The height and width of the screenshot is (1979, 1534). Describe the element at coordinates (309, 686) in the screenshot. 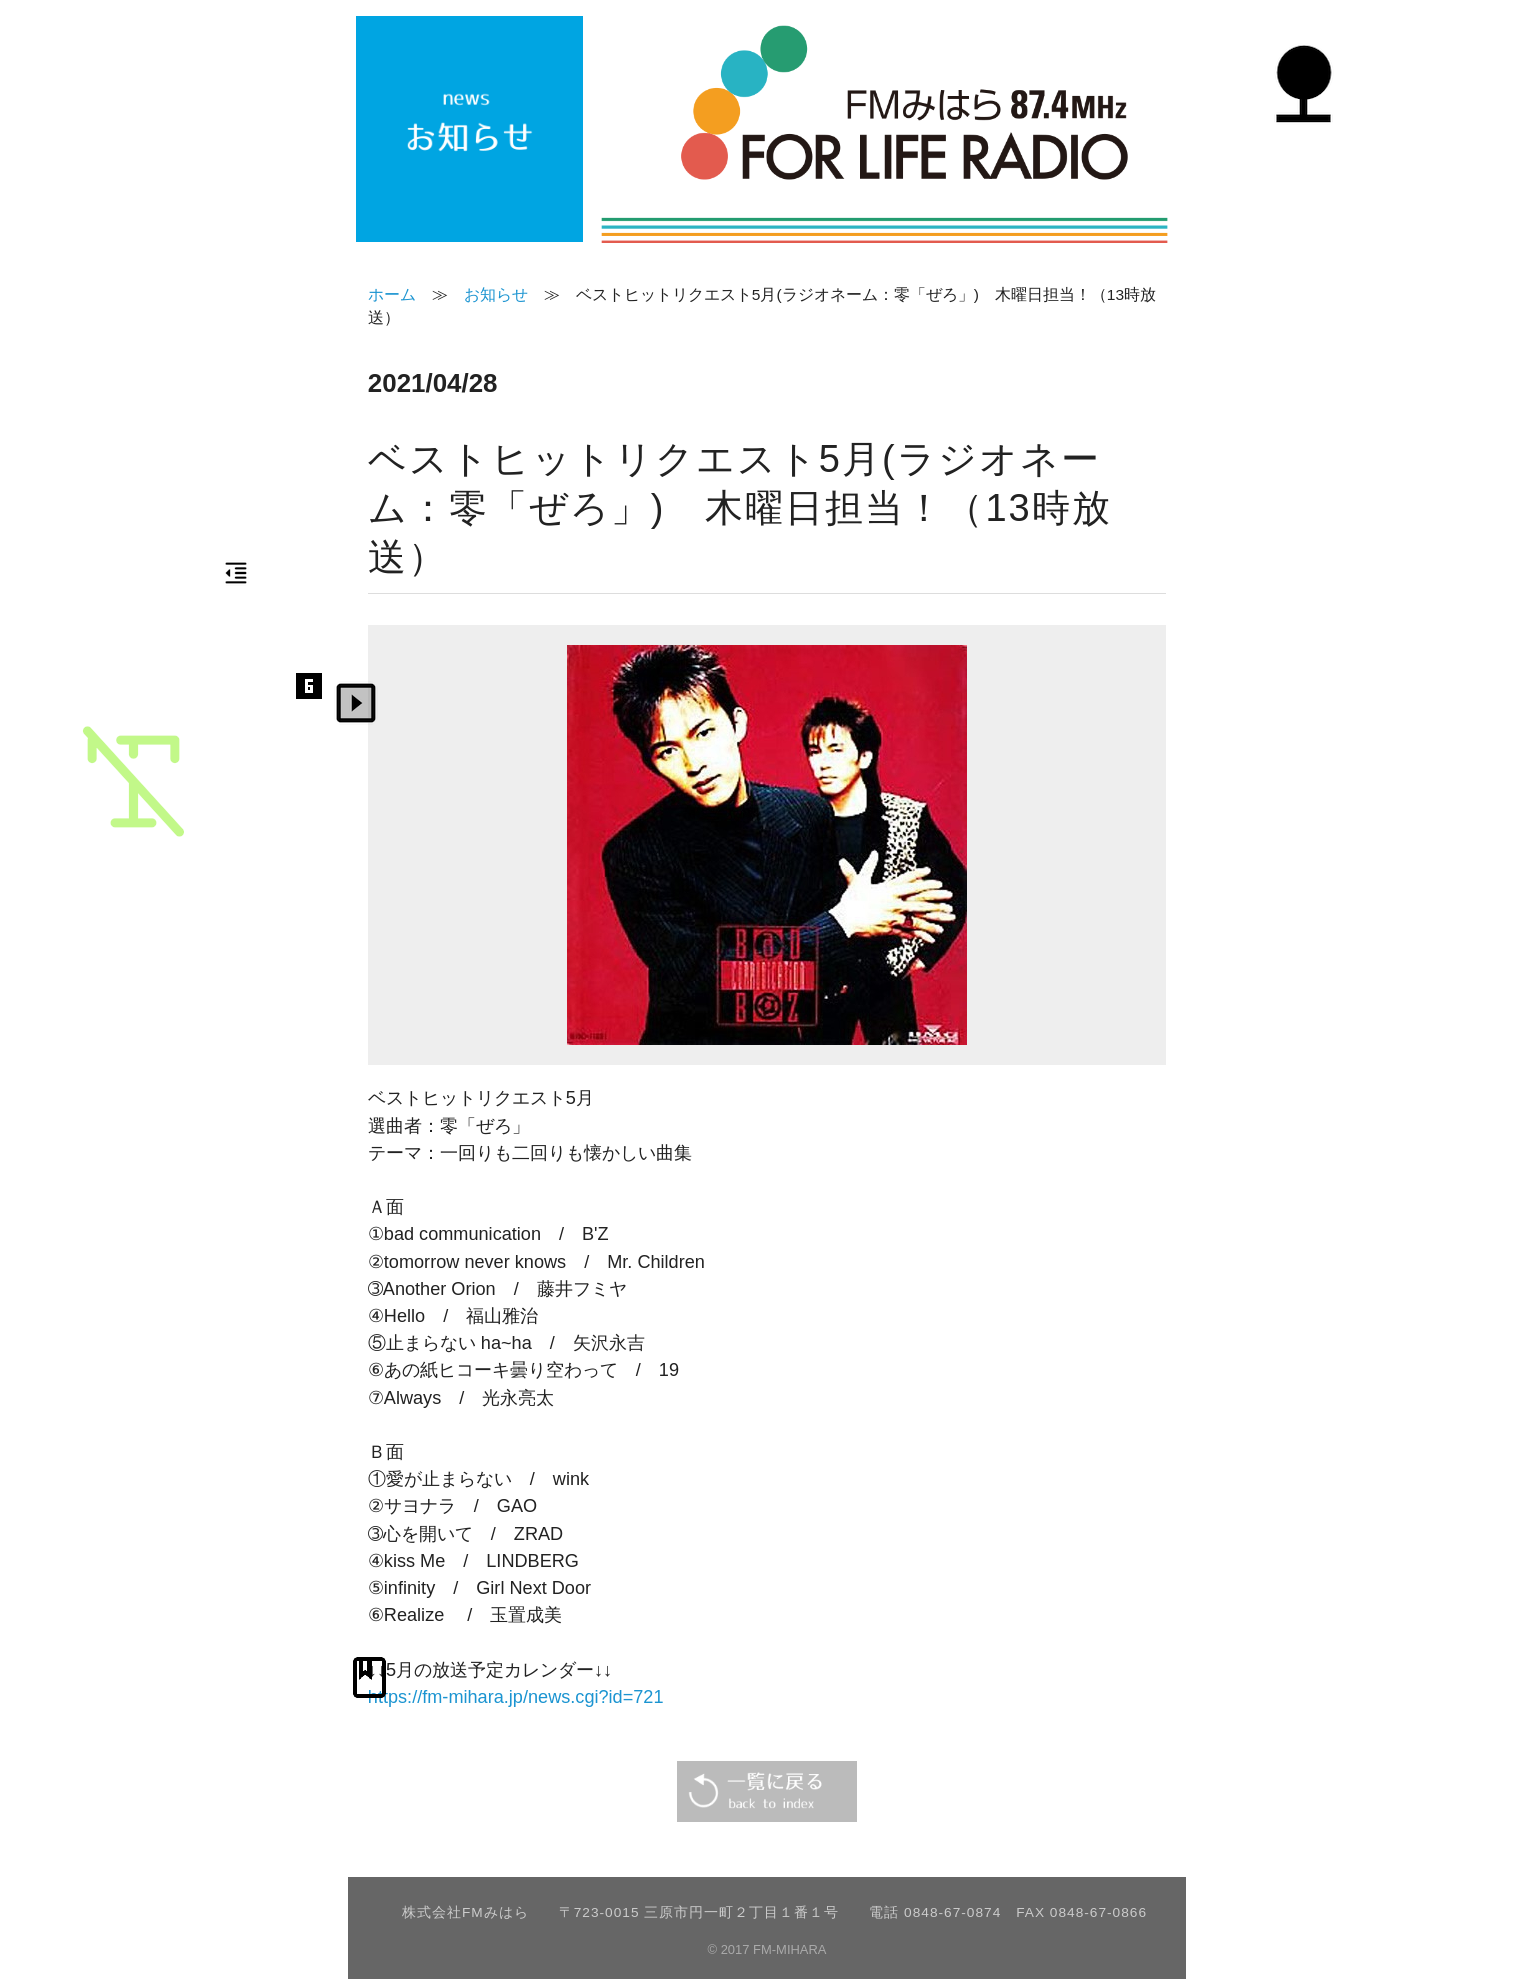

I see `indicates step 6 in a multi-step process` at that location.